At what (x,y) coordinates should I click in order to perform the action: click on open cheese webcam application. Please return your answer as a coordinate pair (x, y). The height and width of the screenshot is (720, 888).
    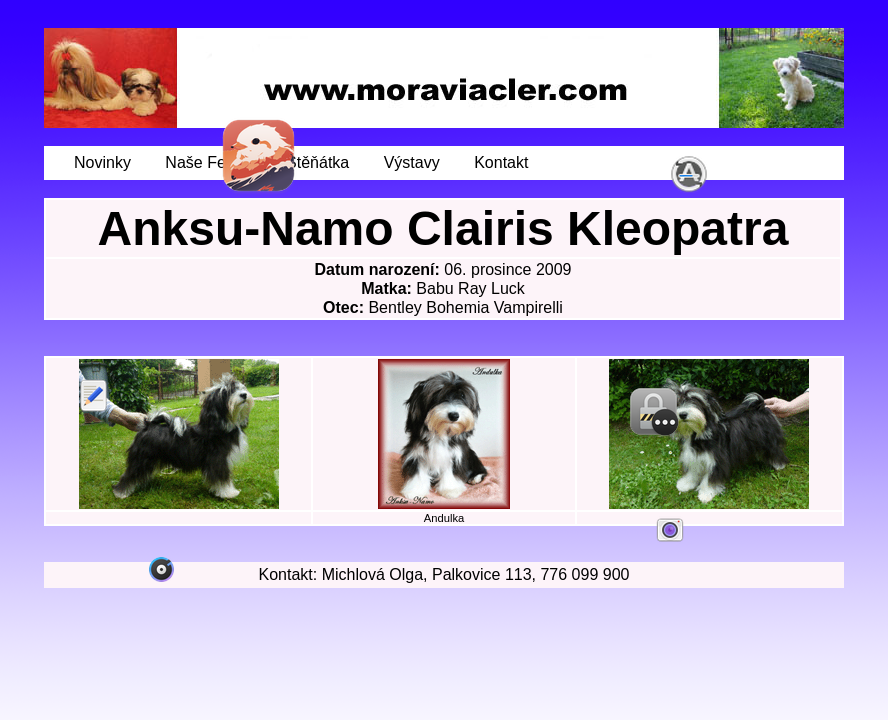
    Looking at the image, I should click on (670, 530).